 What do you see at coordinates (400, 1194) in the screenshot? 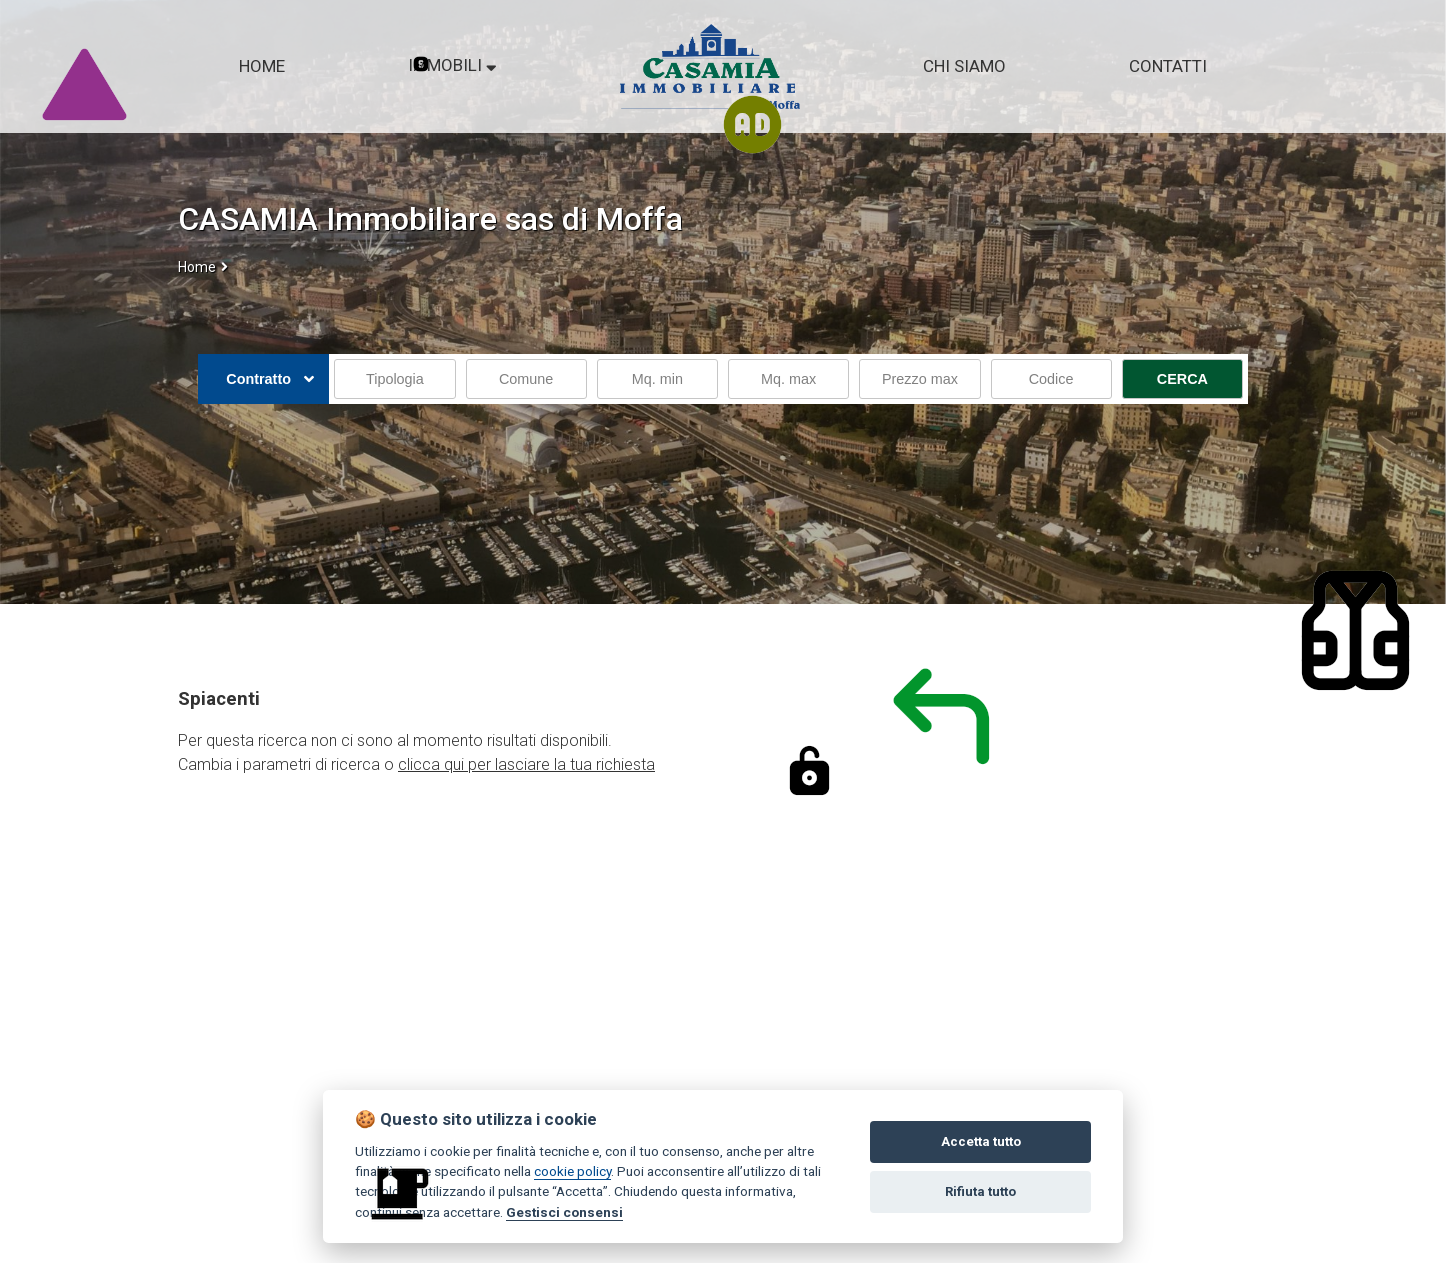
I see `access food and beverage emoji category` at bounding box center [400, 1194].